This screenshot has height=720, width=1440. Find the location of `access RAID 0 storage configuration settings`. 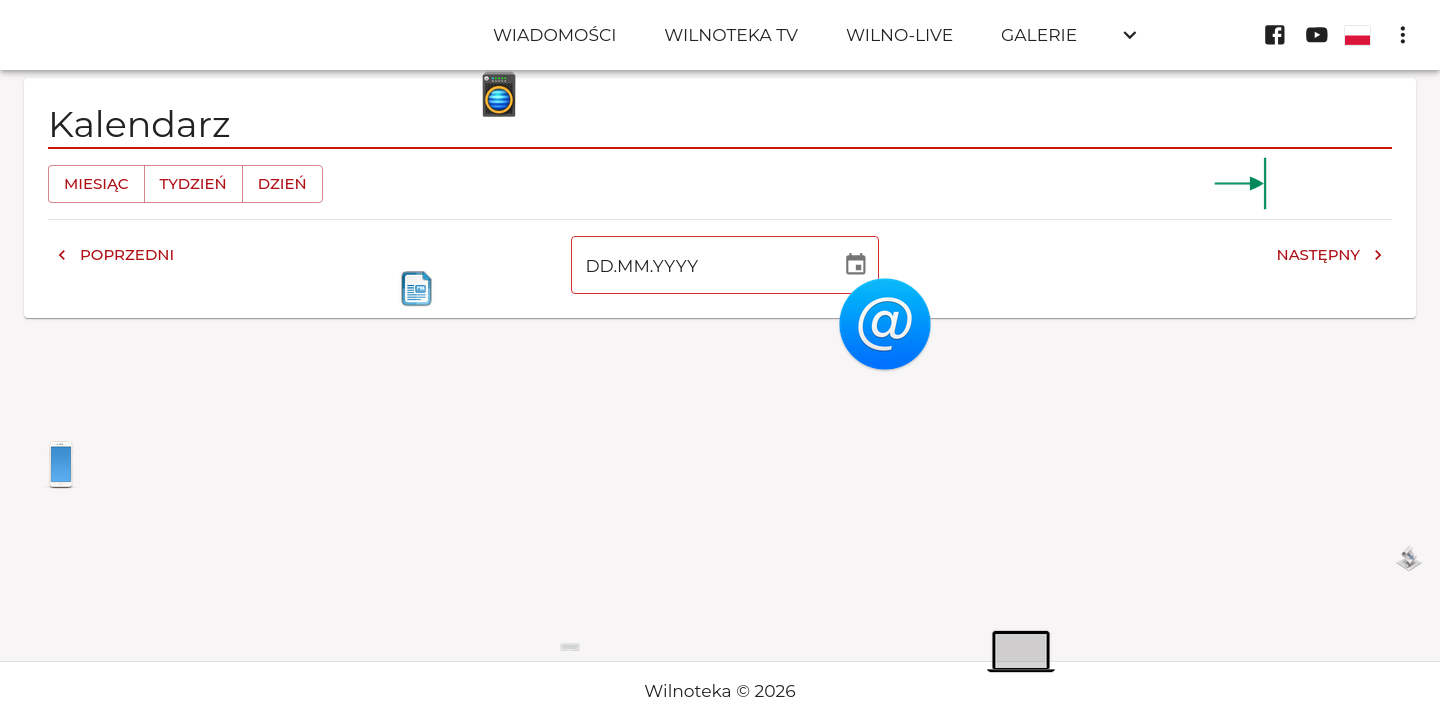

access RAID 0 storage configuration settings is located at coordinates (499, 94).